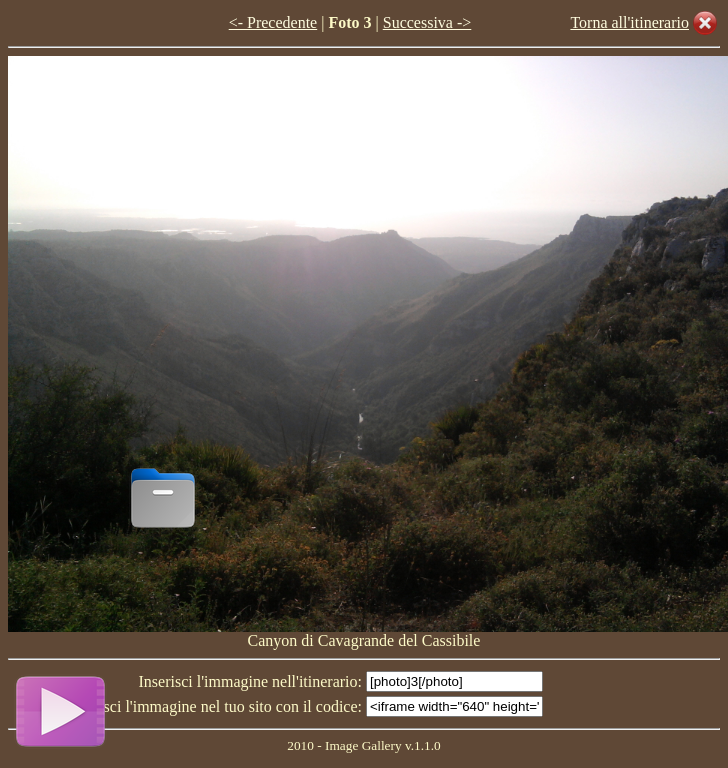  What do you see at coordinates (163, 498) in the screenshot?
I see `open the files app` at bounding box center [163, 498].